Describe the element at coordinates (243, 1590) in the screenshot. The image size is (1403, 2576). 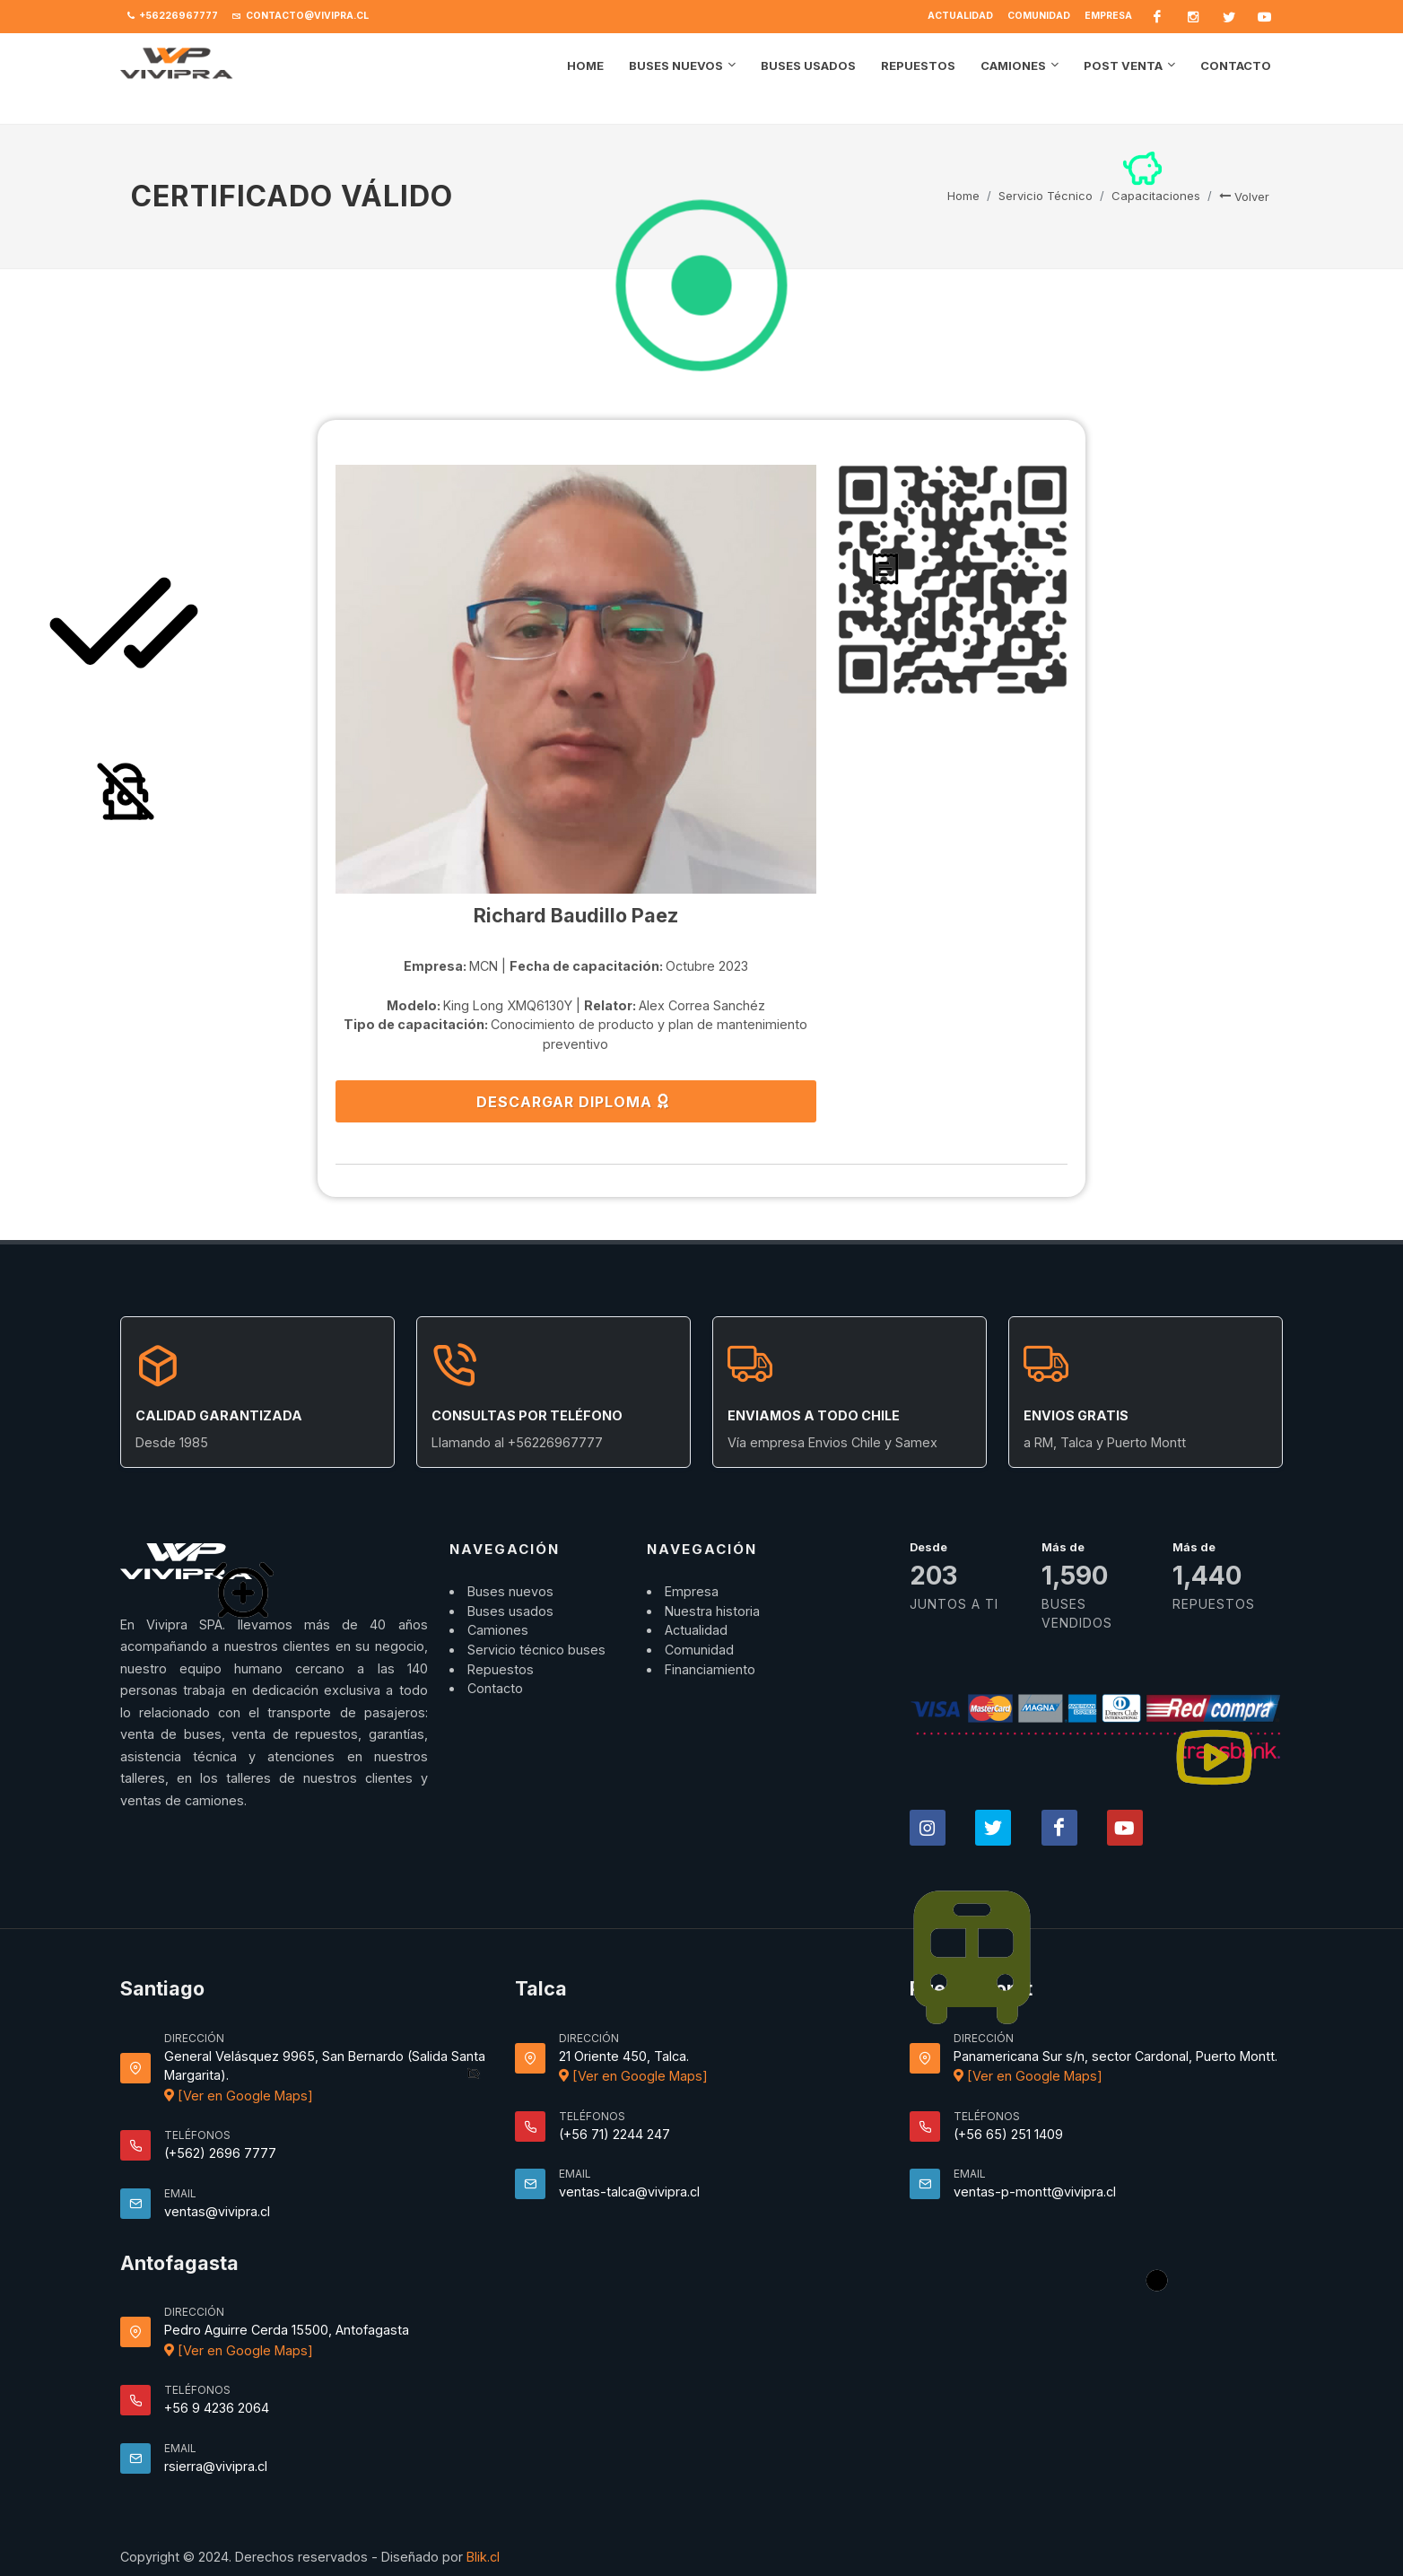
I see `add a new alarm` at that location.